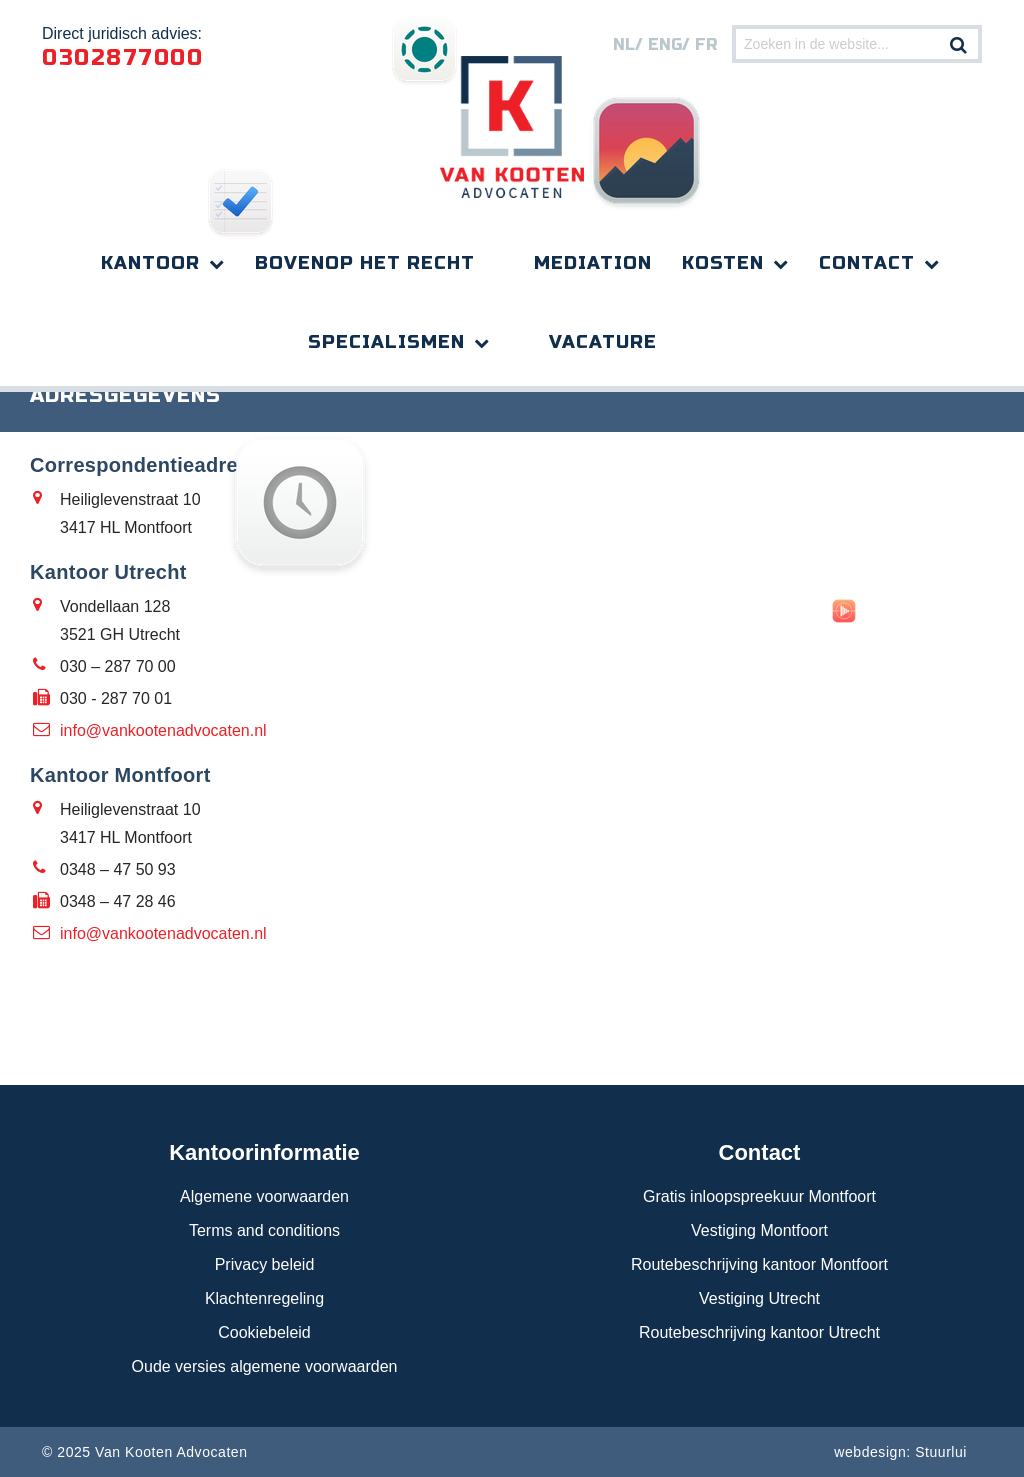 The width and height of the screenshot is (1024, 1477). What do you see at coordinates (844, 611) in the screenshot?
I see `open audiotube music streaming app` at bounding box center [844, 611].